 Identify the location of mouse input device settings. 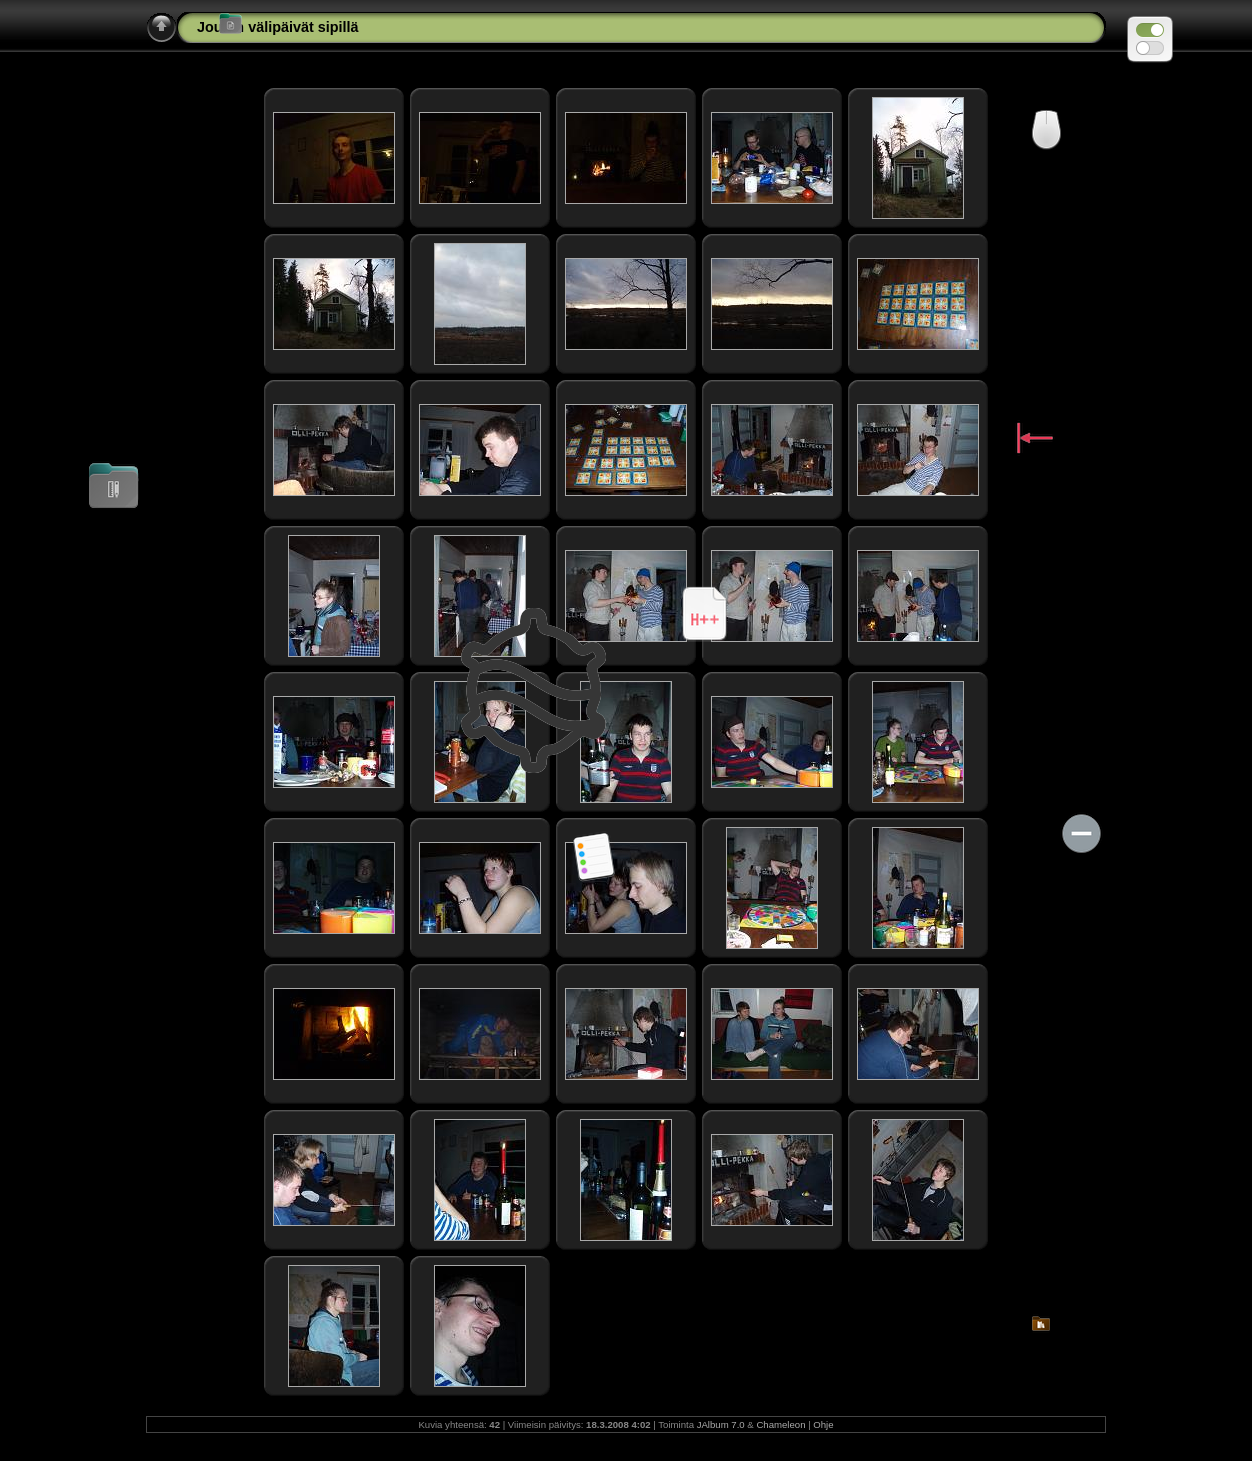
(1046, 130).